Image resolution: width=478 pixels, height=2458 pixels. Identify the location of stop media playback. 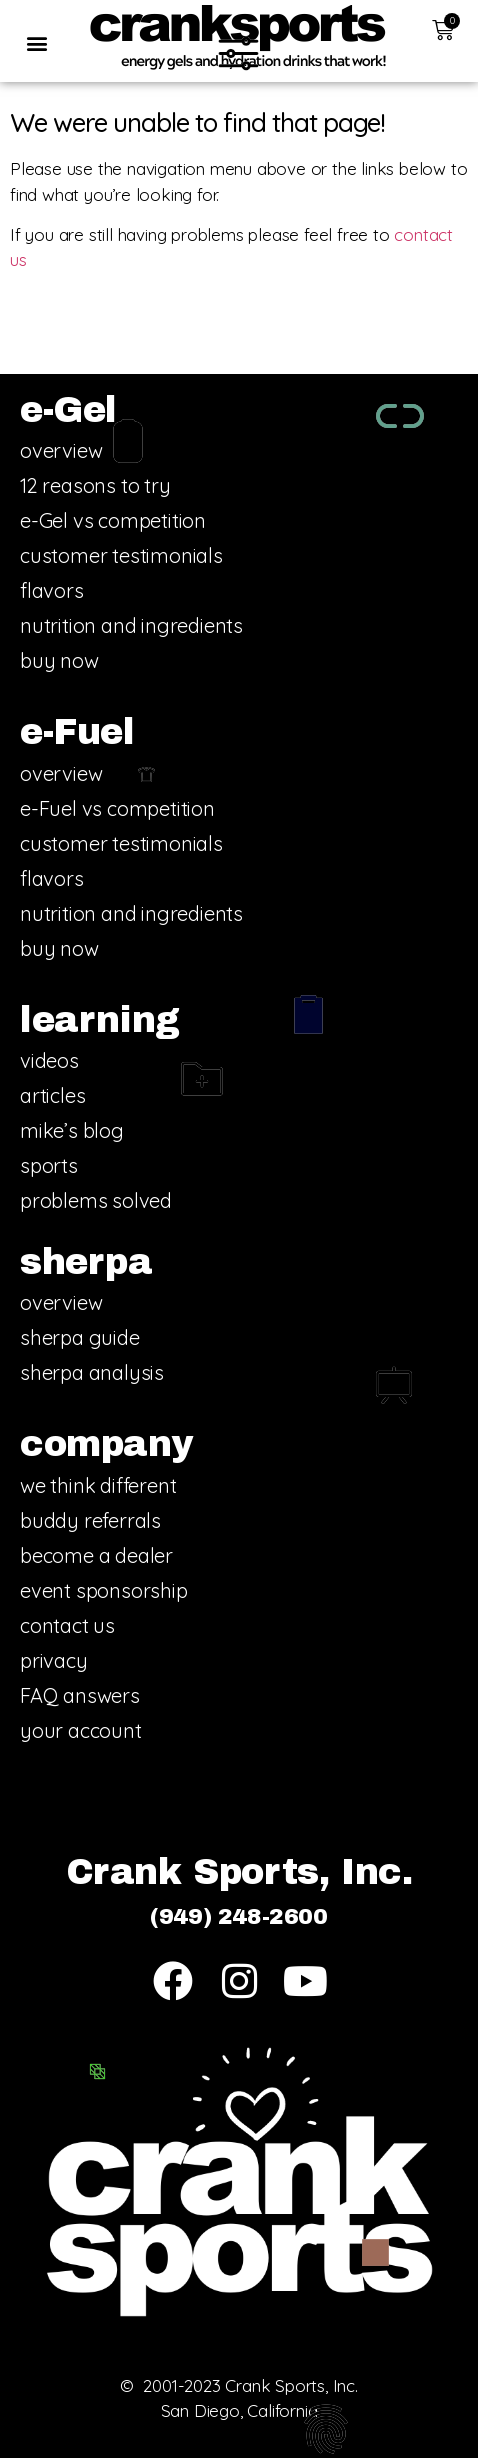
(375, 2252).